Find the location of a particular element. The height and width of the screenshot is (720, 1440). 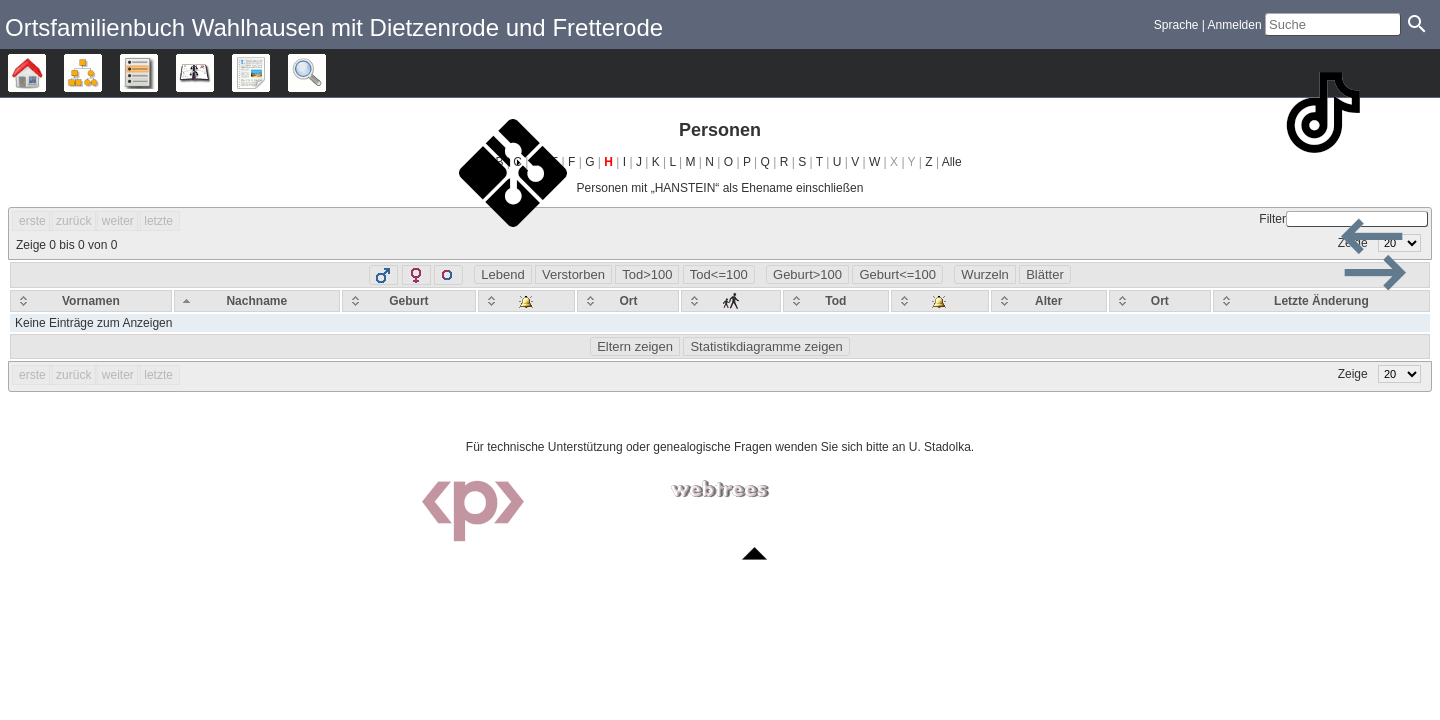

open git for windows application is located at coordinates (513, 173).